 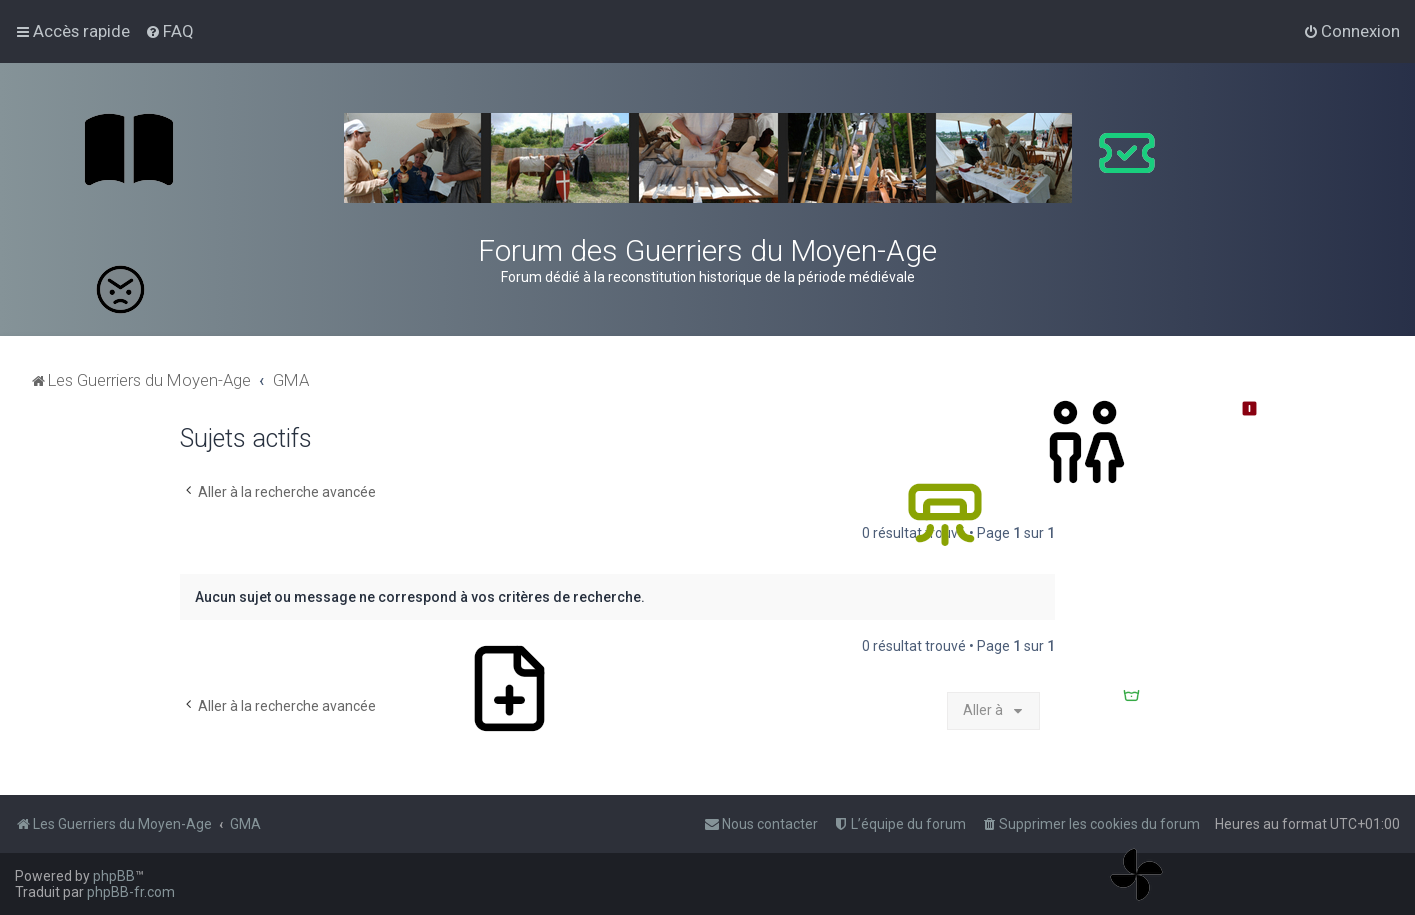 What do you see at coordinates (1136, 874) in the screenshot?
I see `access toys or games category` at bounding box center [1136, 874].